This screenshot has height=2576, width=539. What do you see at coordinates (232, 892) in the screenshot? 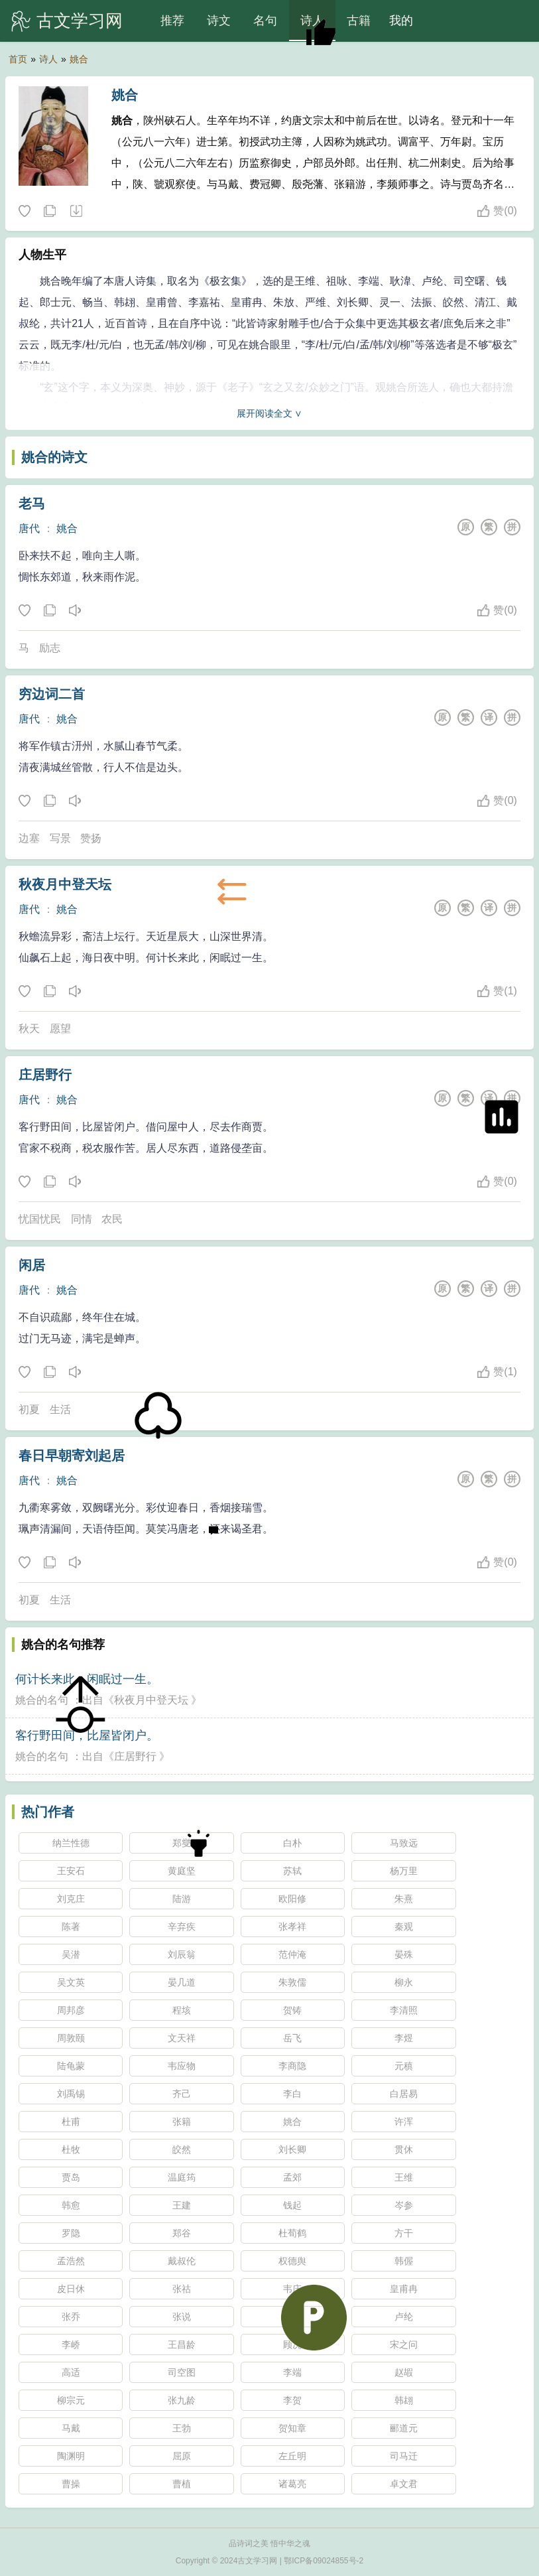
I see `move items to the left` at bounding box center [232, 892].